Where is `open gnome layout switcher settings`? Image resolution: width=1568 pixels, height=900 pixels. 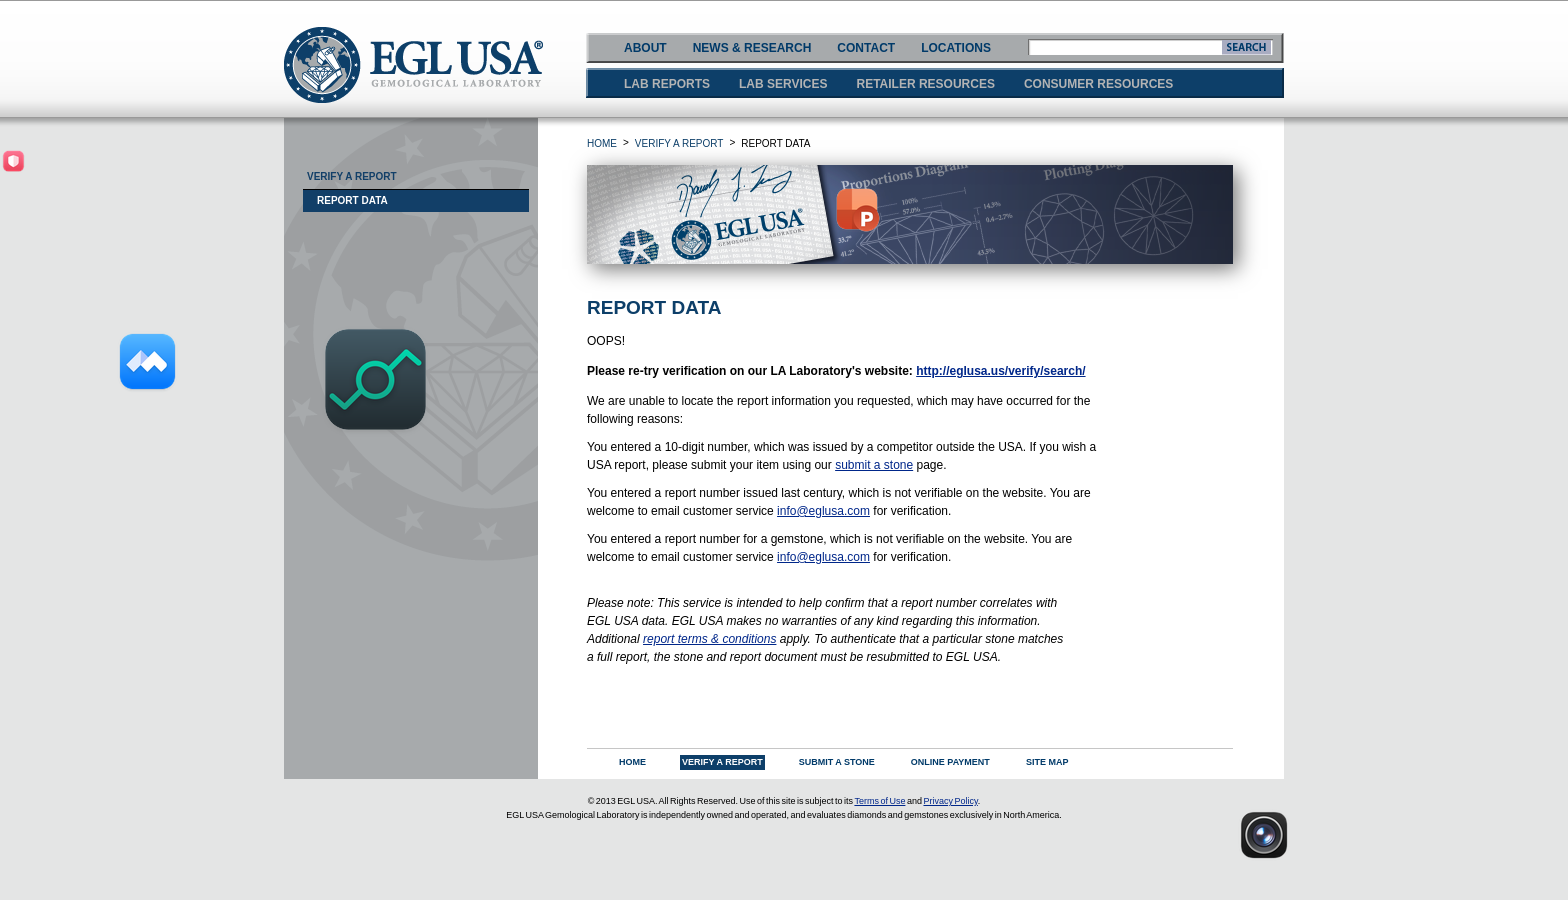 open gnome layout switcher settings is located at coordinates (375, 379).